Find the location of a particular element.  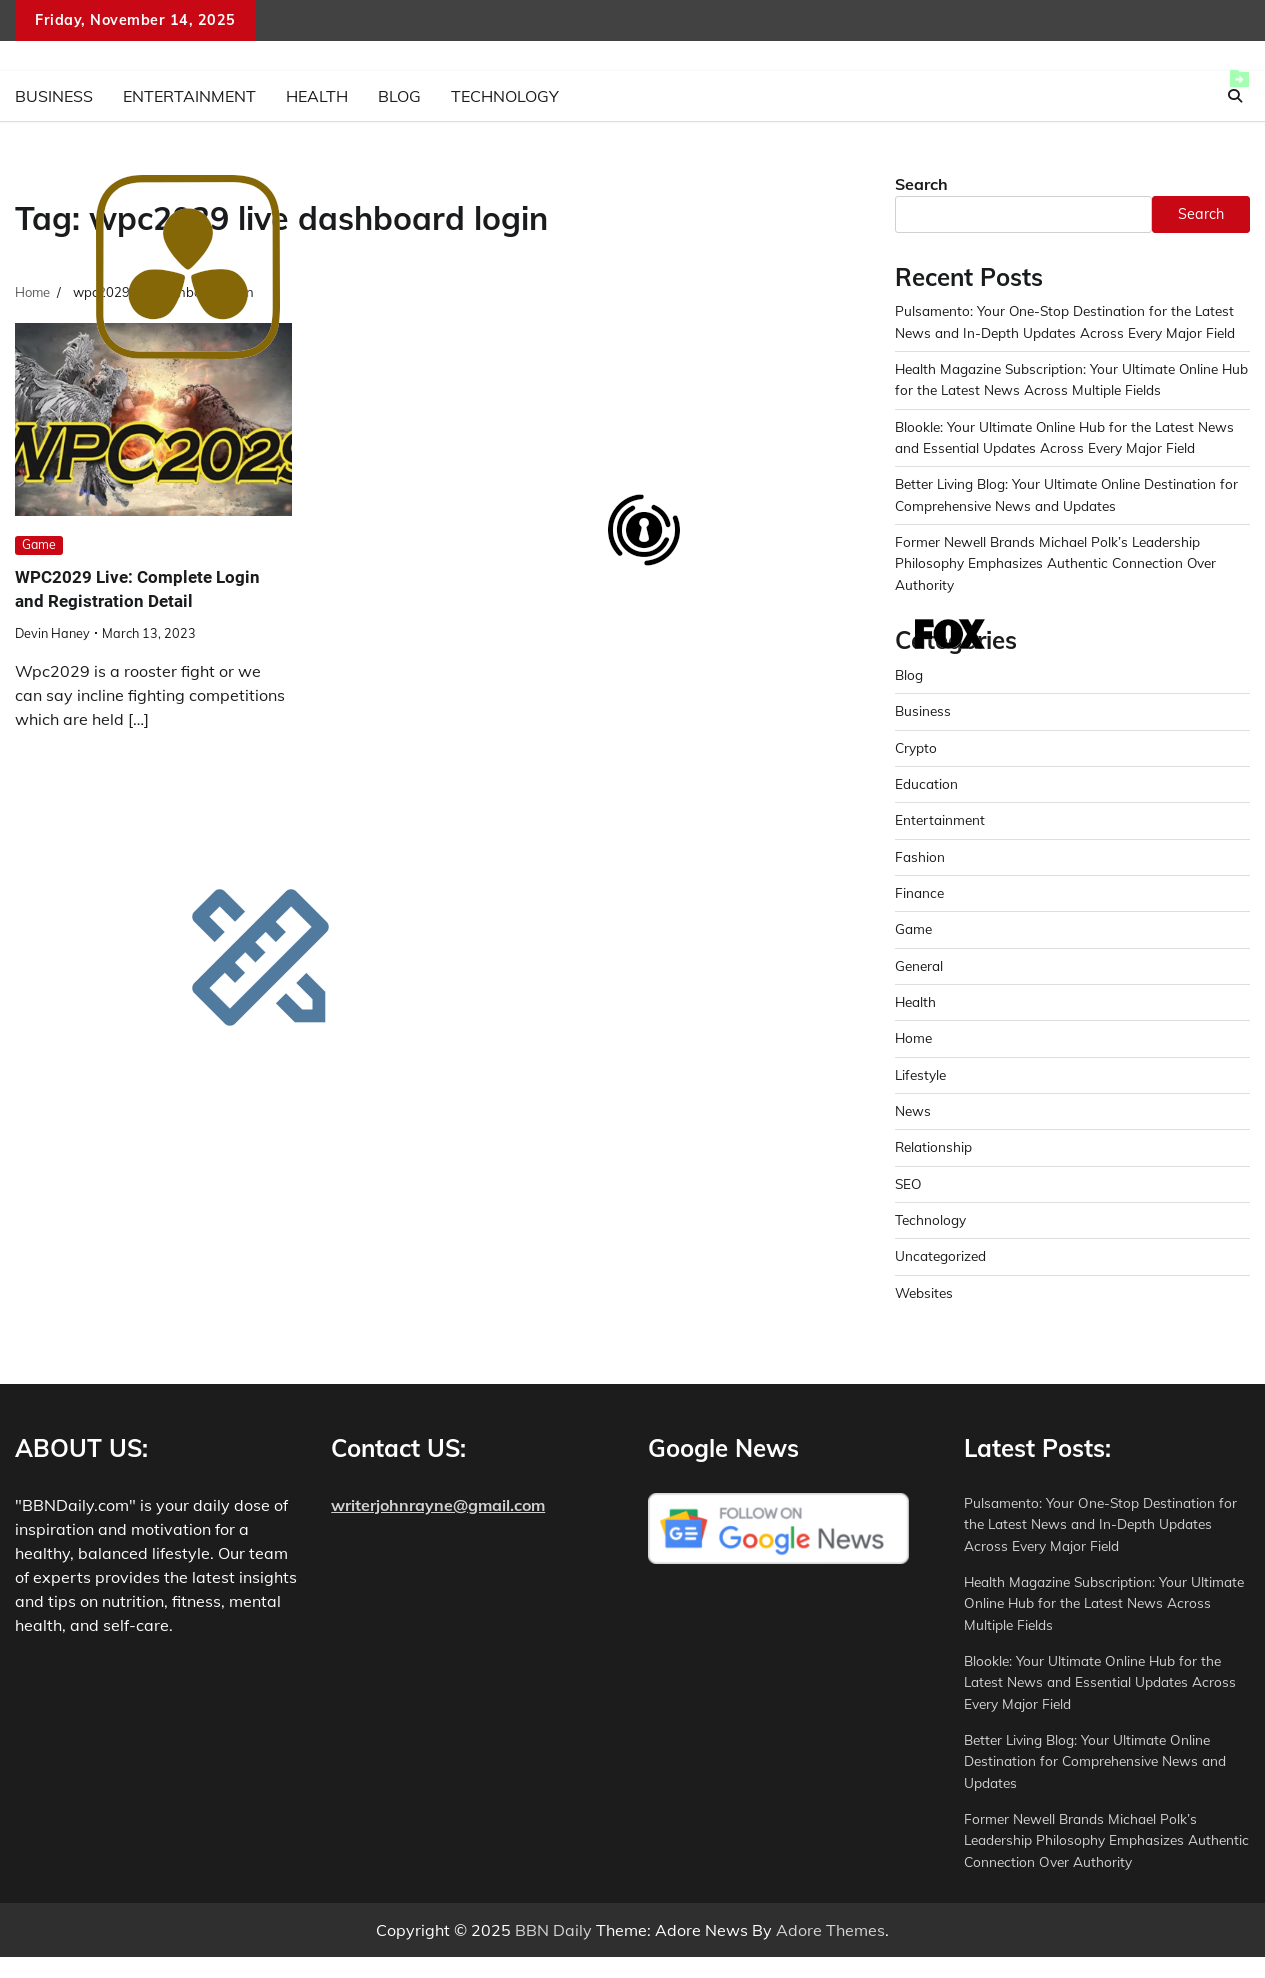

fox broadcasting company logo is located at coordinates (950, 634).